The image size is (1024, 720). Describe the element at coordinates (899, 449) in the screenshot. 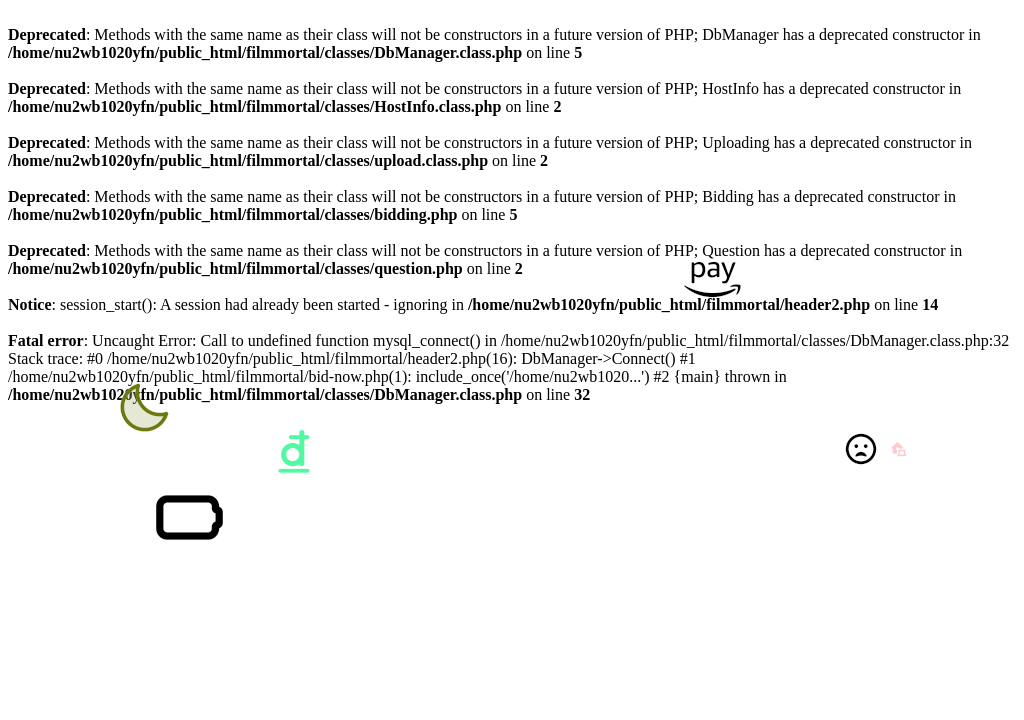

I see `work from home or remote work mode` at that location.